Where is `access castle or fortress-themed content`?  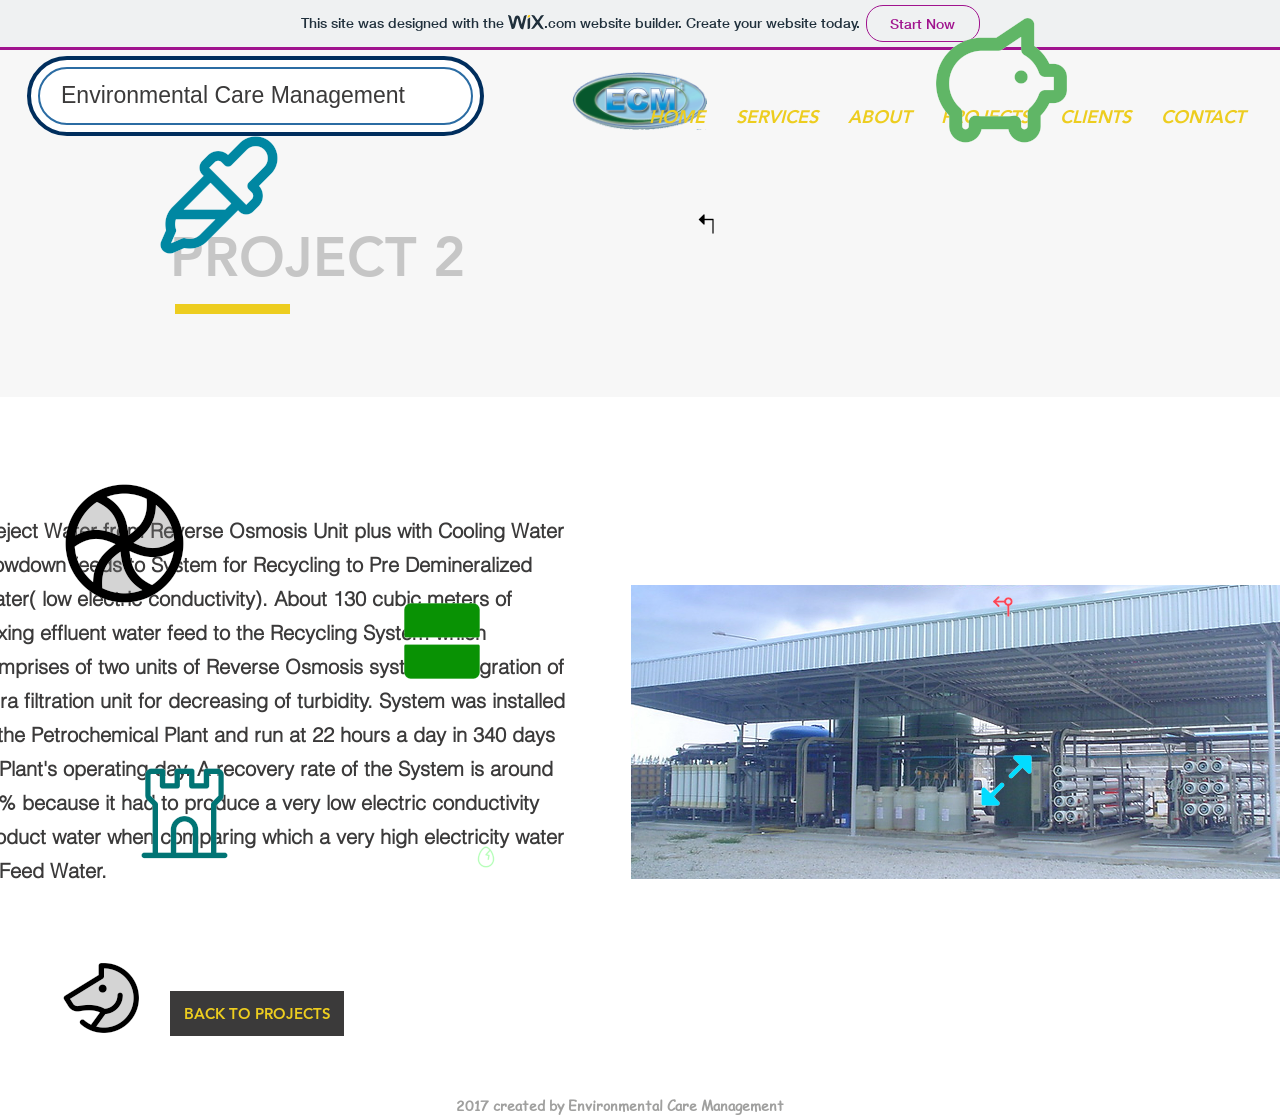 access castle or fortress-themed content is located at coordinates (184, 811).